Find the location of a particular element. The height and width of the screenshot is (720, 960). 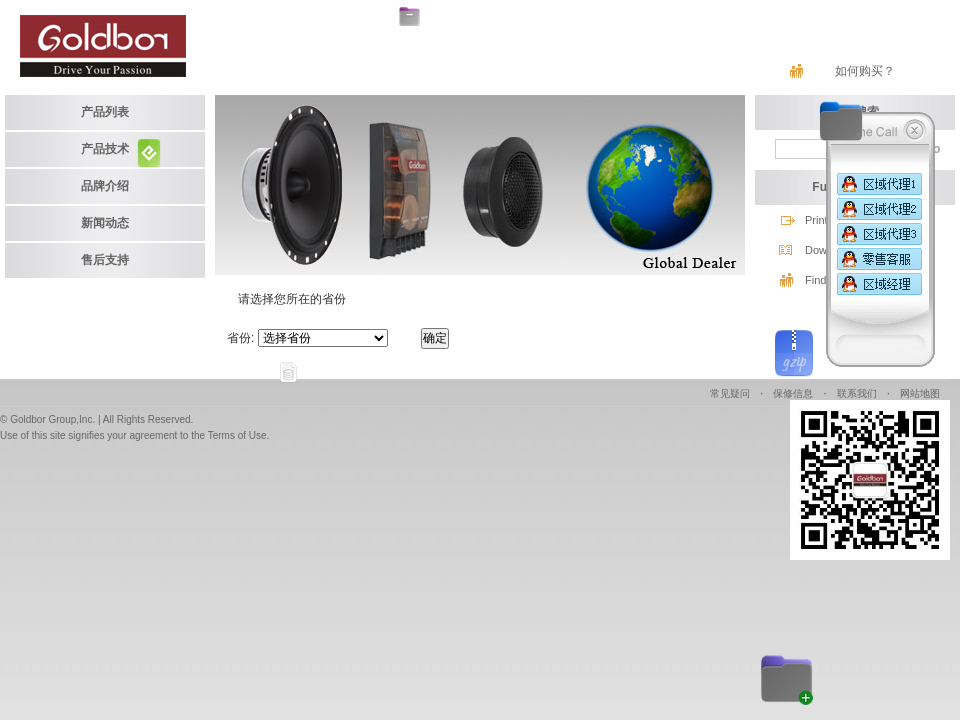

open a SQL database file is located at coordinates (288, 372).